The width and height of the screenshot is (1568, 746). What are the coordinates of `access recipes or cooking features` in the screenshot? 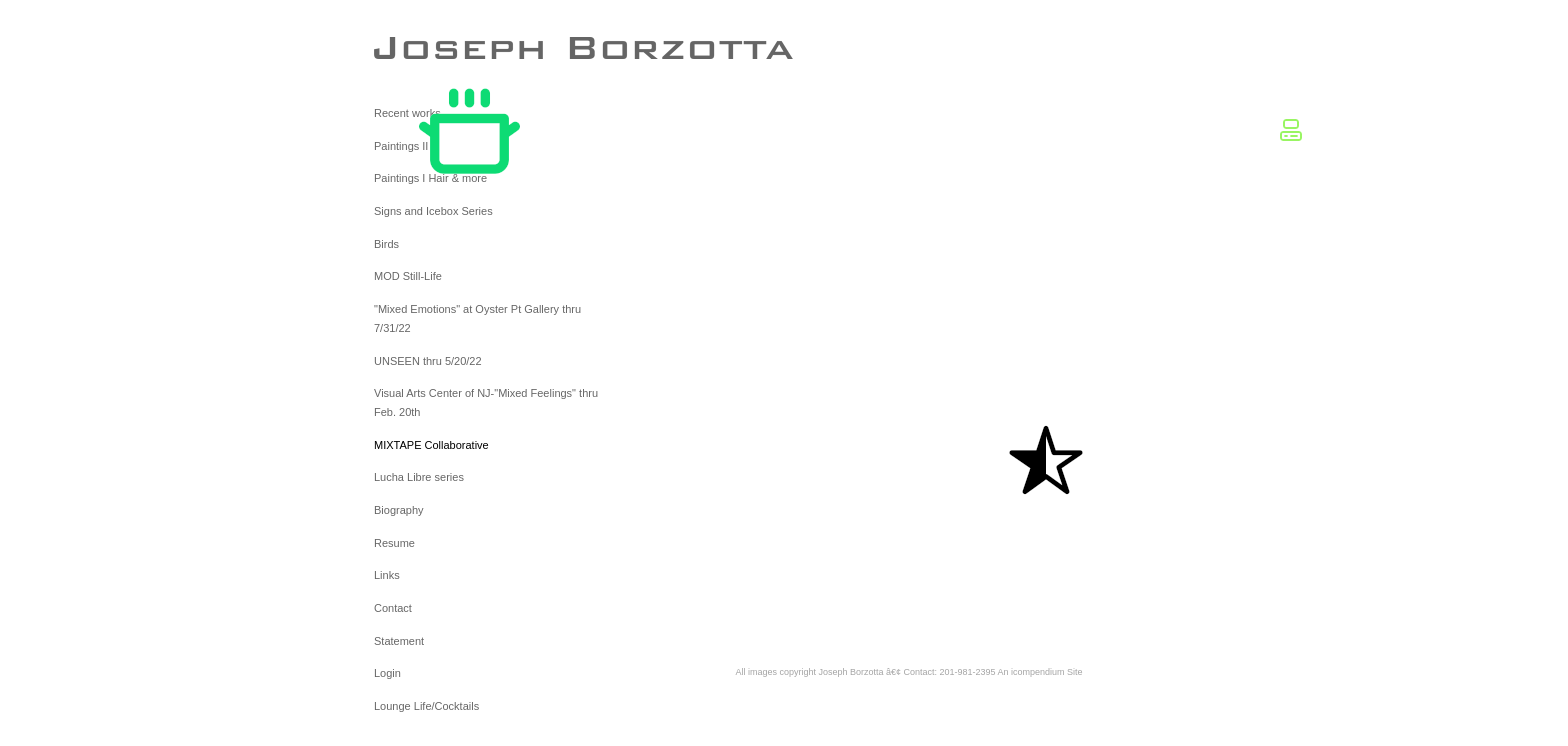 It's located at (469, 137).